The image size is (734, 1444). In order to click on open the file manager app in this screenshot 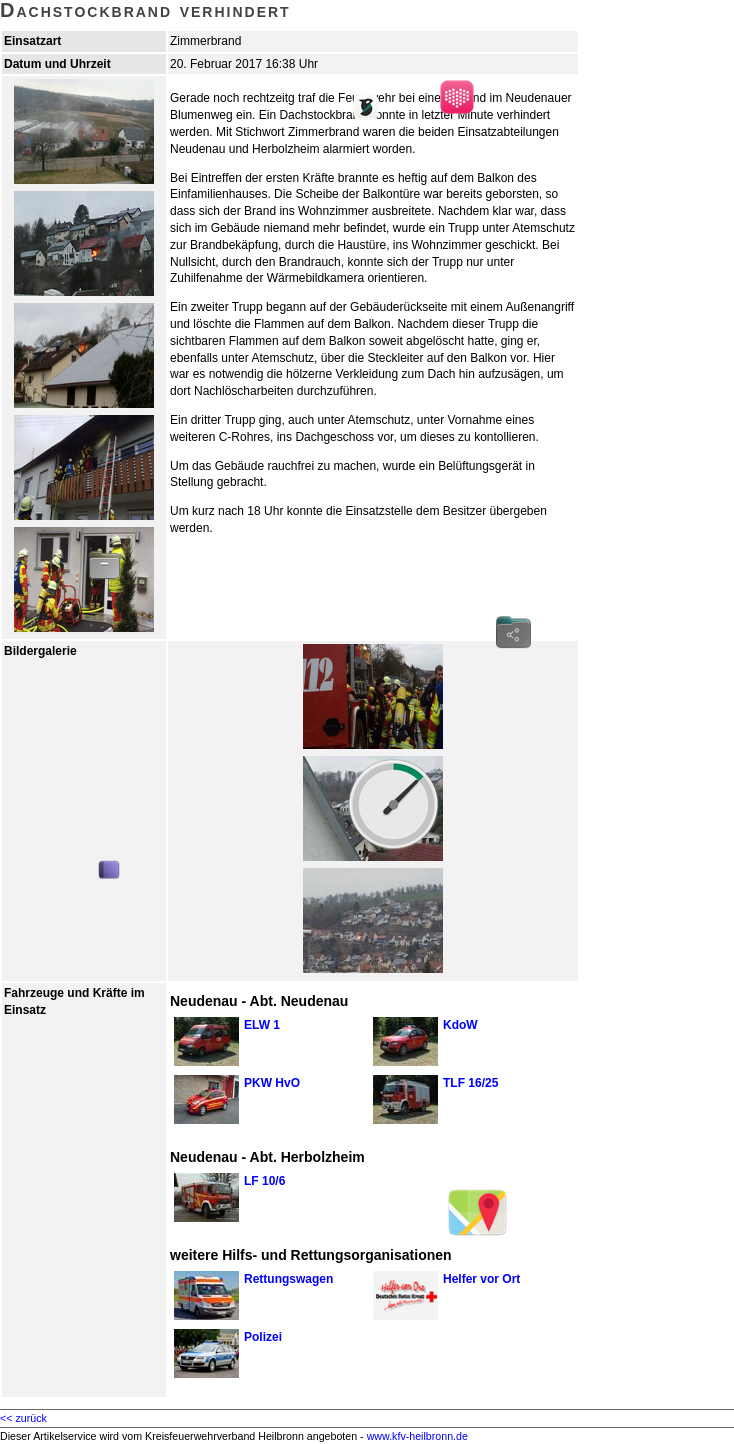, I will do `click(104, 564)`.